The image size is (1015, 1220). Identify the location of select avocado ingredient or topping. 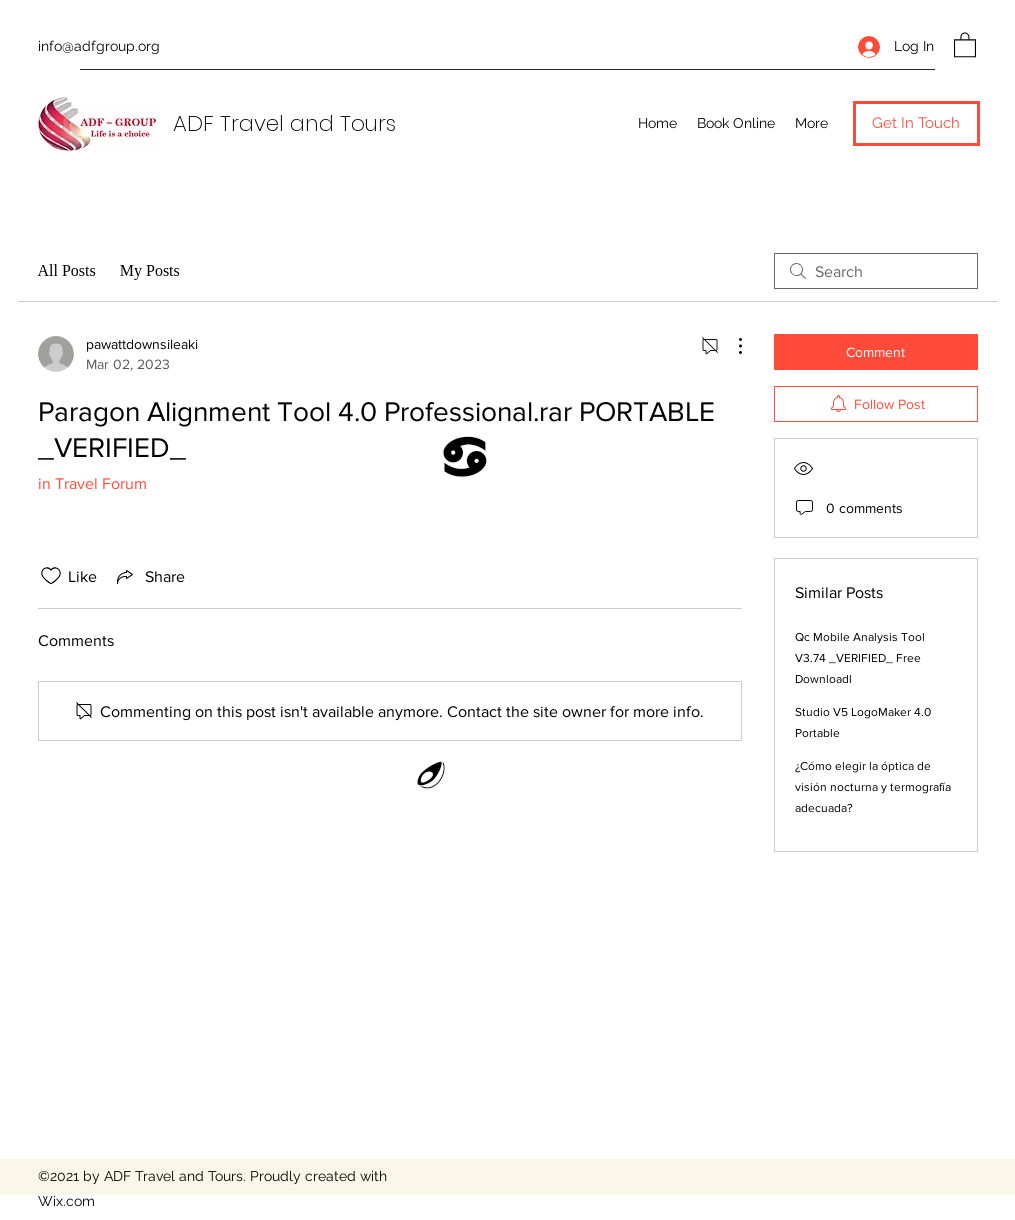
(431, 775).